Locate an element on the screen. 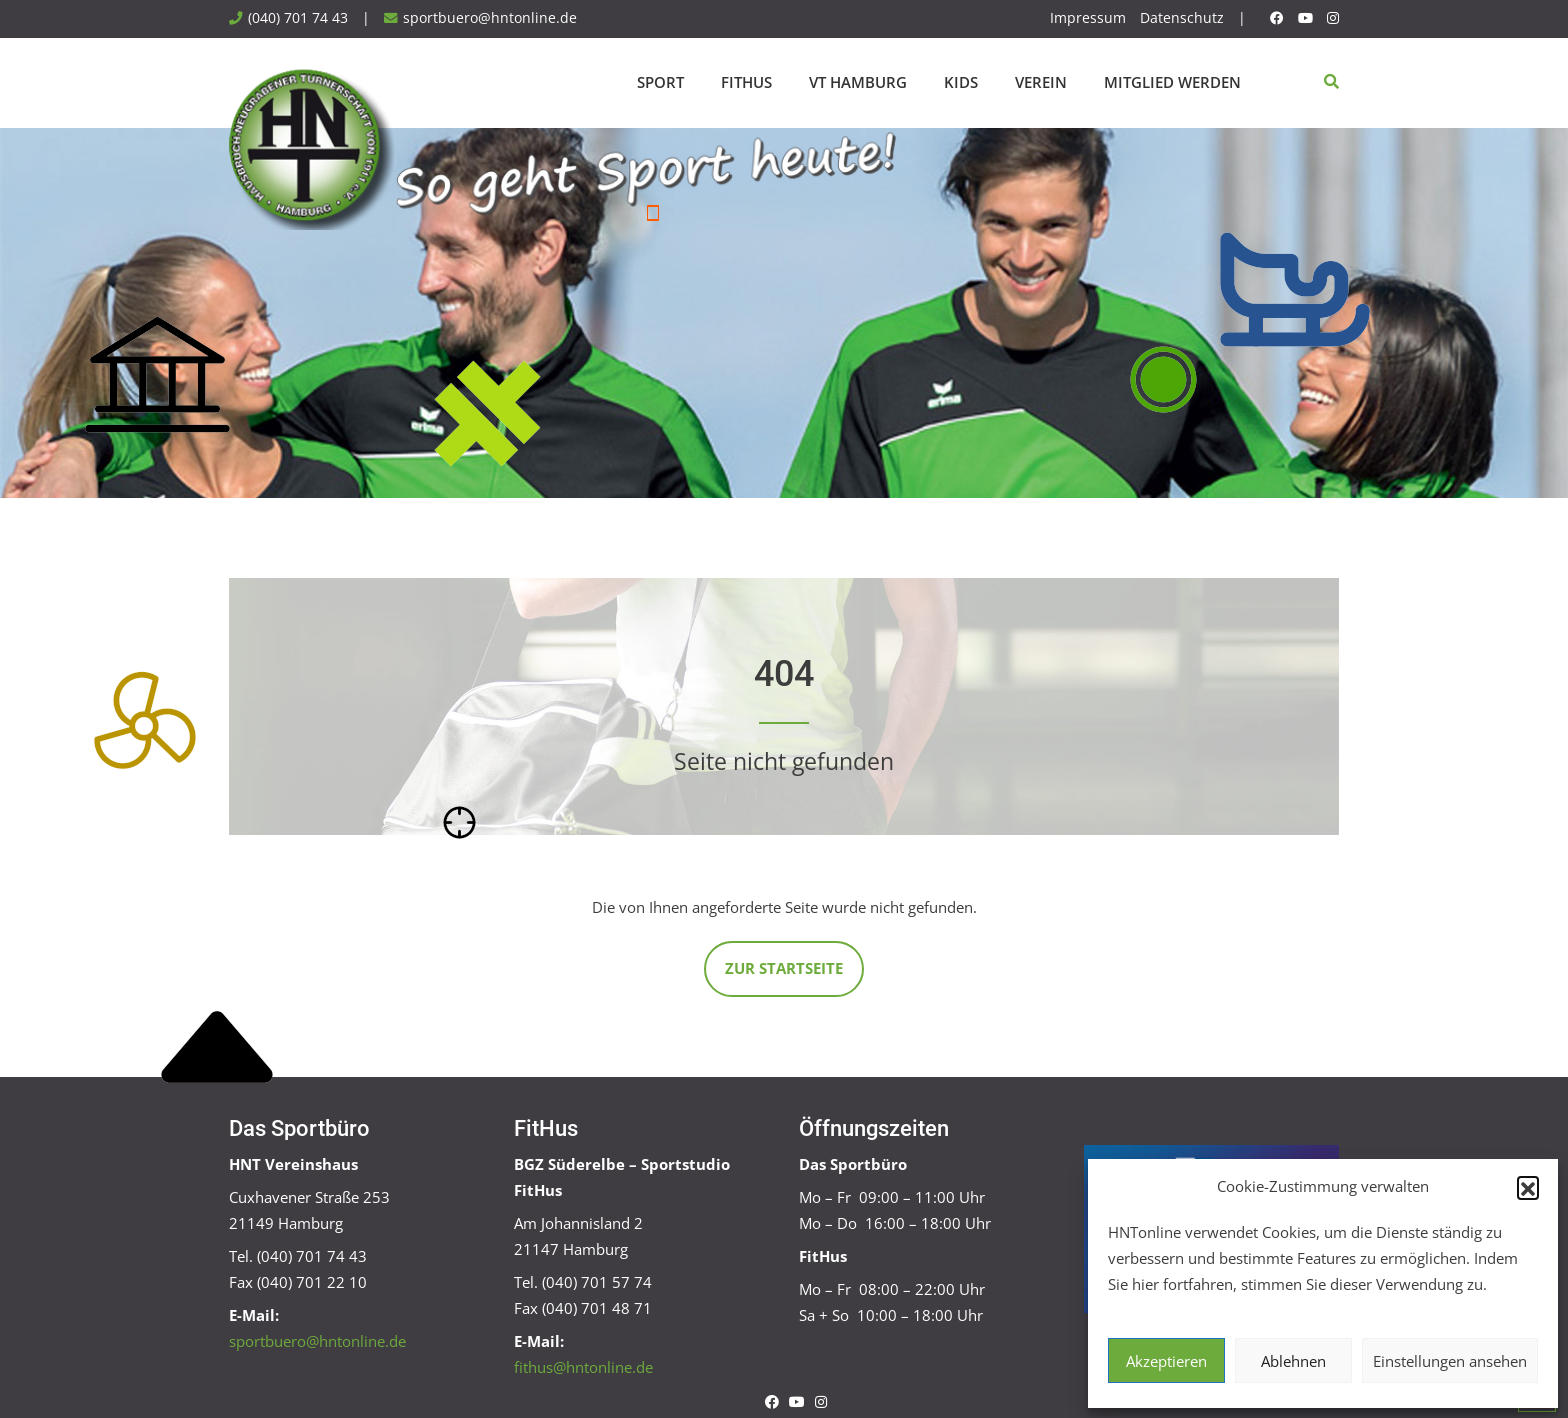 Image resolution: width=1568 pixels, height=1418 pixels. selected radio button option is located at coordinates (1163, 379).